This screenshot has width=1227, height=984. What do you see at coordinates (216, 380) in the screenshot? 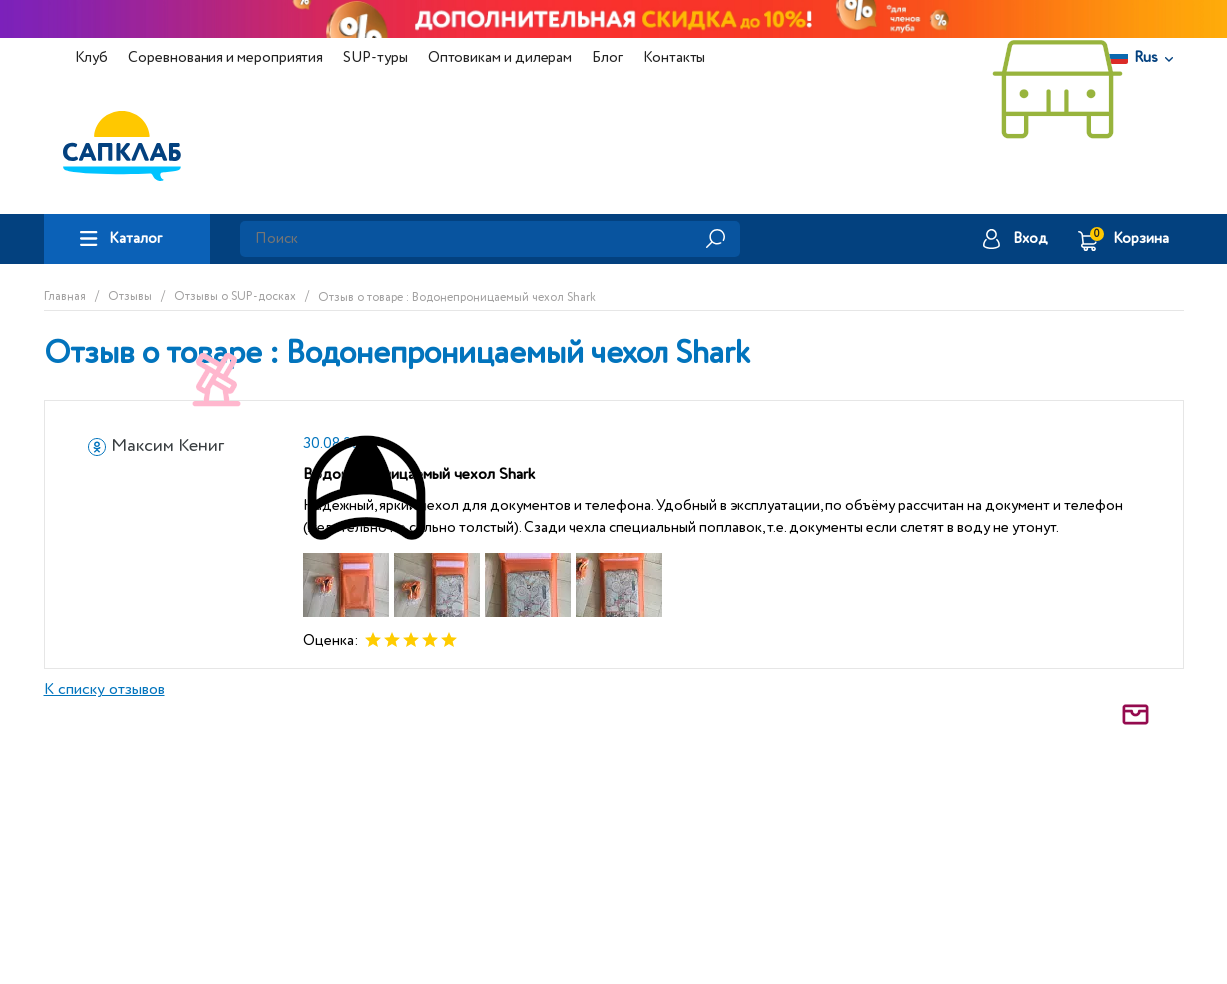
I see `access wind energy or renewable power settings` at bounding box center [216, 380].